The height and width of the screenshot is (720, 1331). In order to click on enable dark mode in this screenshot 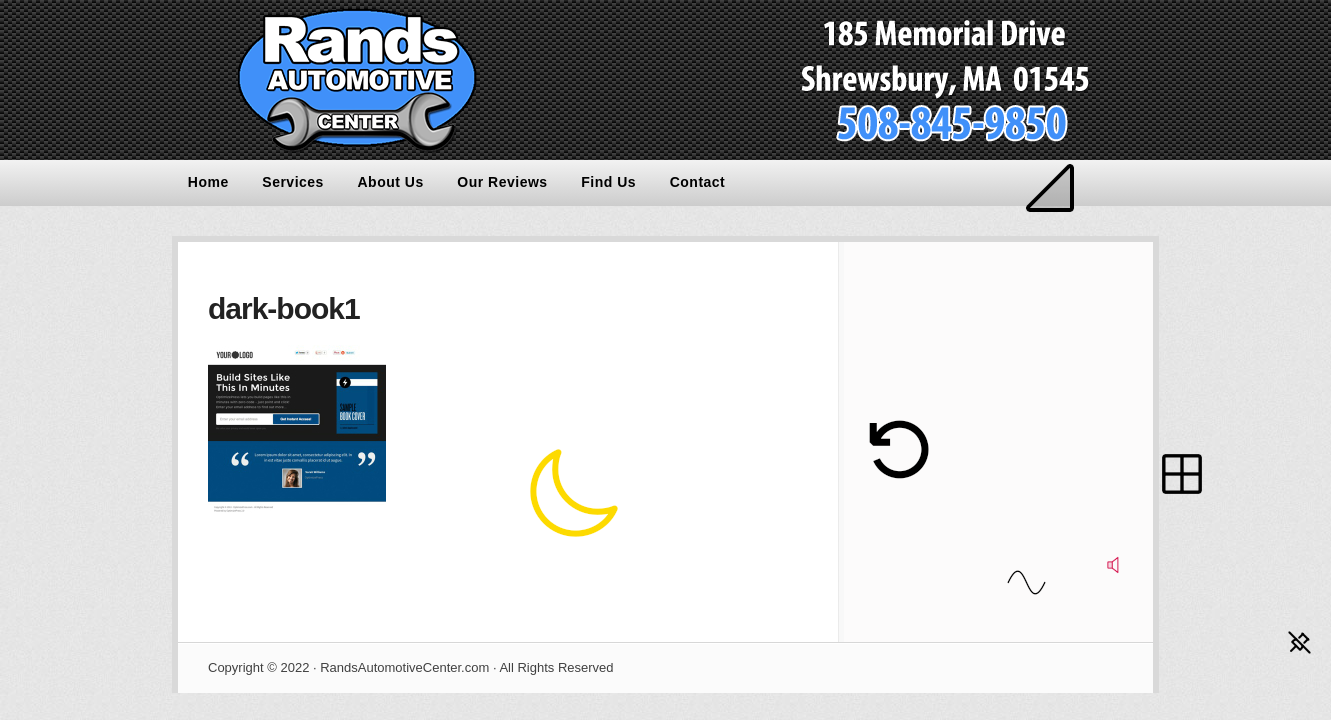, I will do `click(574, 493)`.